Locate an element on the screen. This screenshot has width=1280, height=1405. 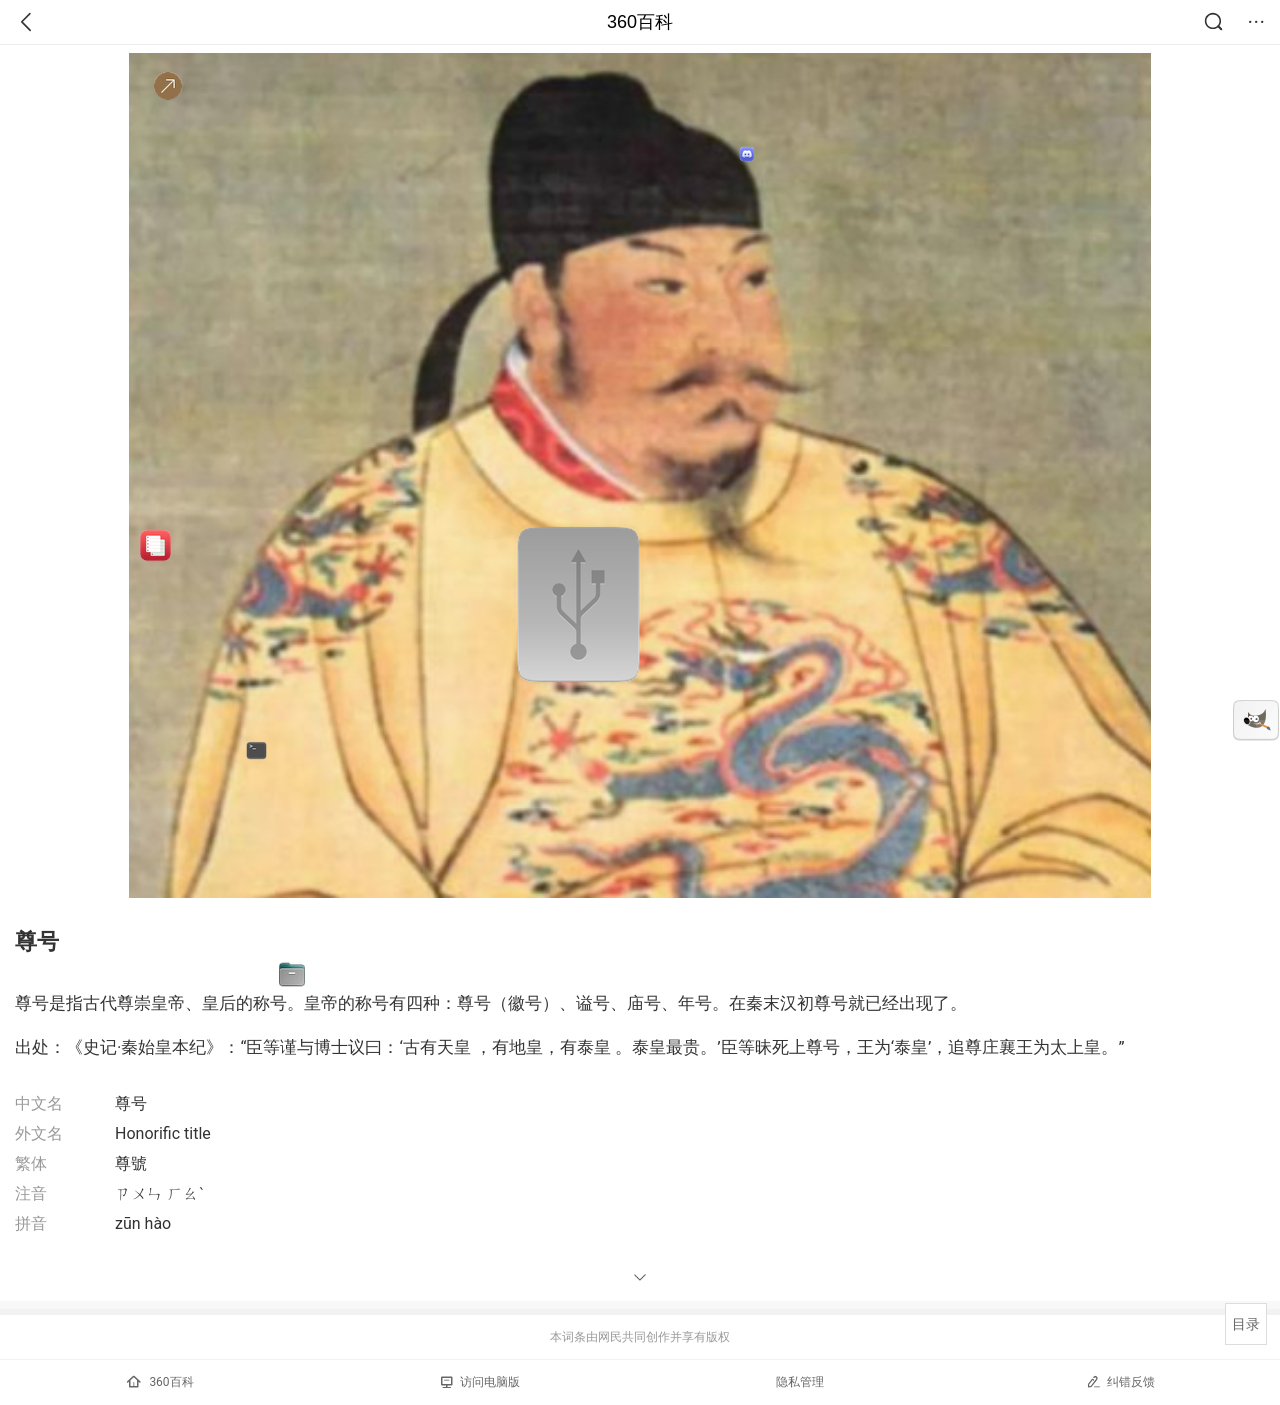
open Discord app is located at coordinates (747, 154).